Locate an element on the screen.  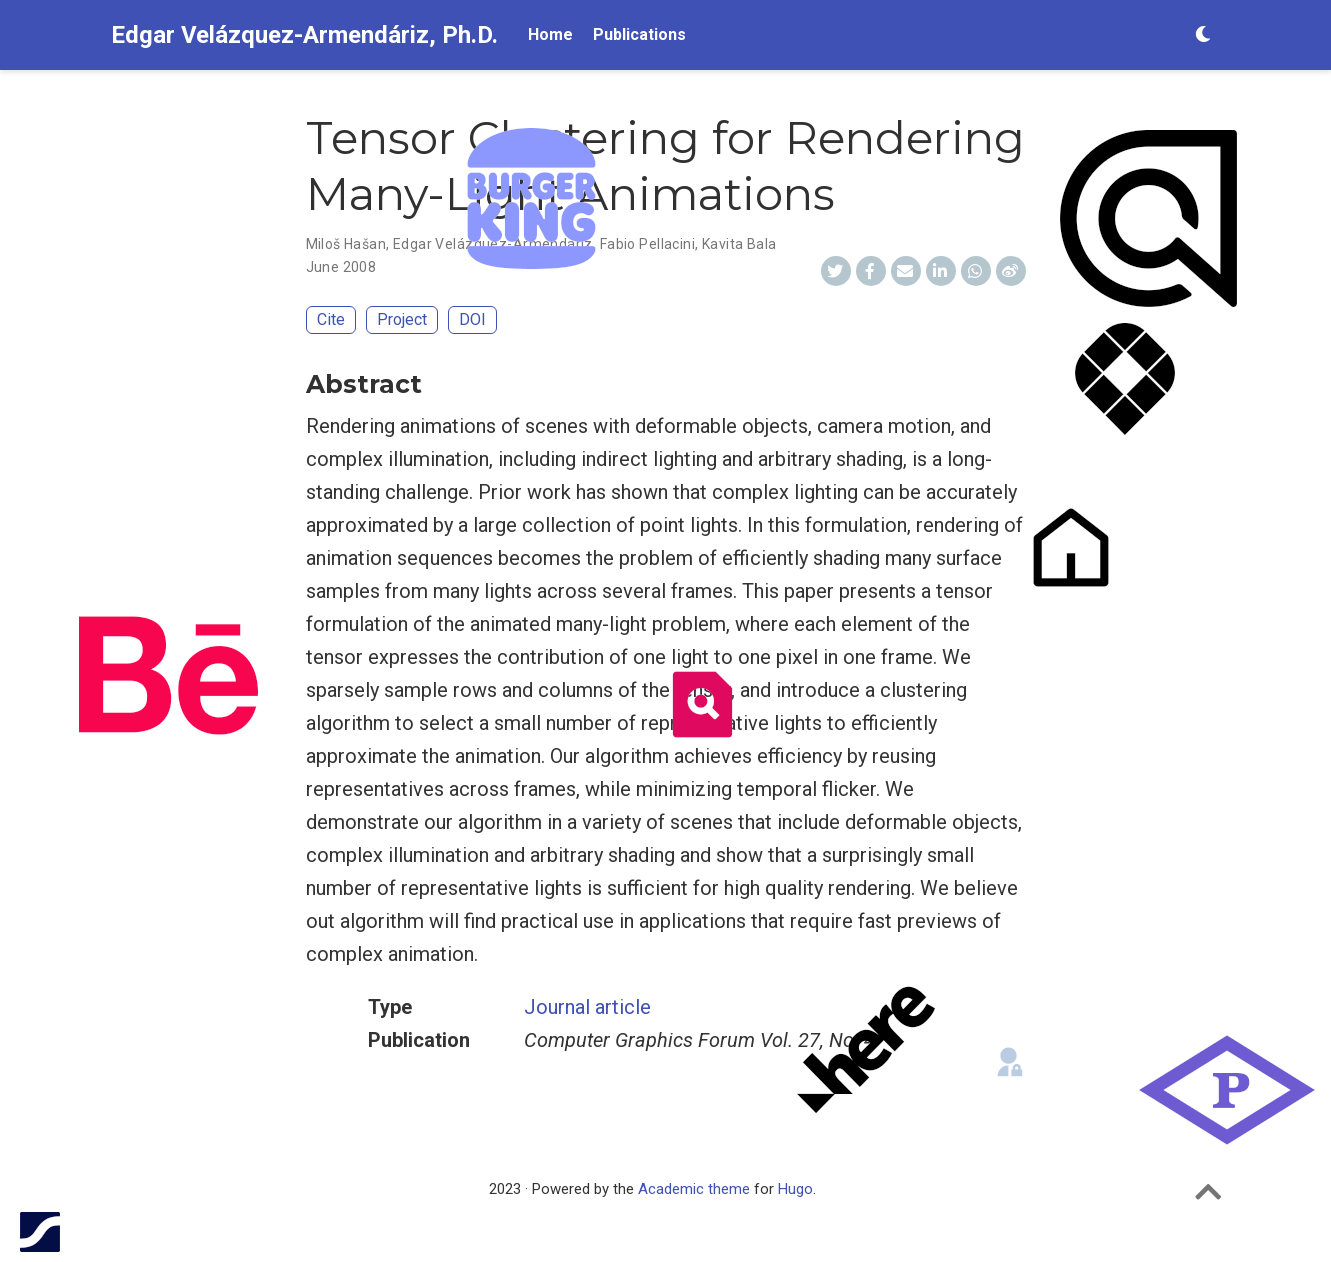
open the Burger King app is located at coordinates (531, 198).